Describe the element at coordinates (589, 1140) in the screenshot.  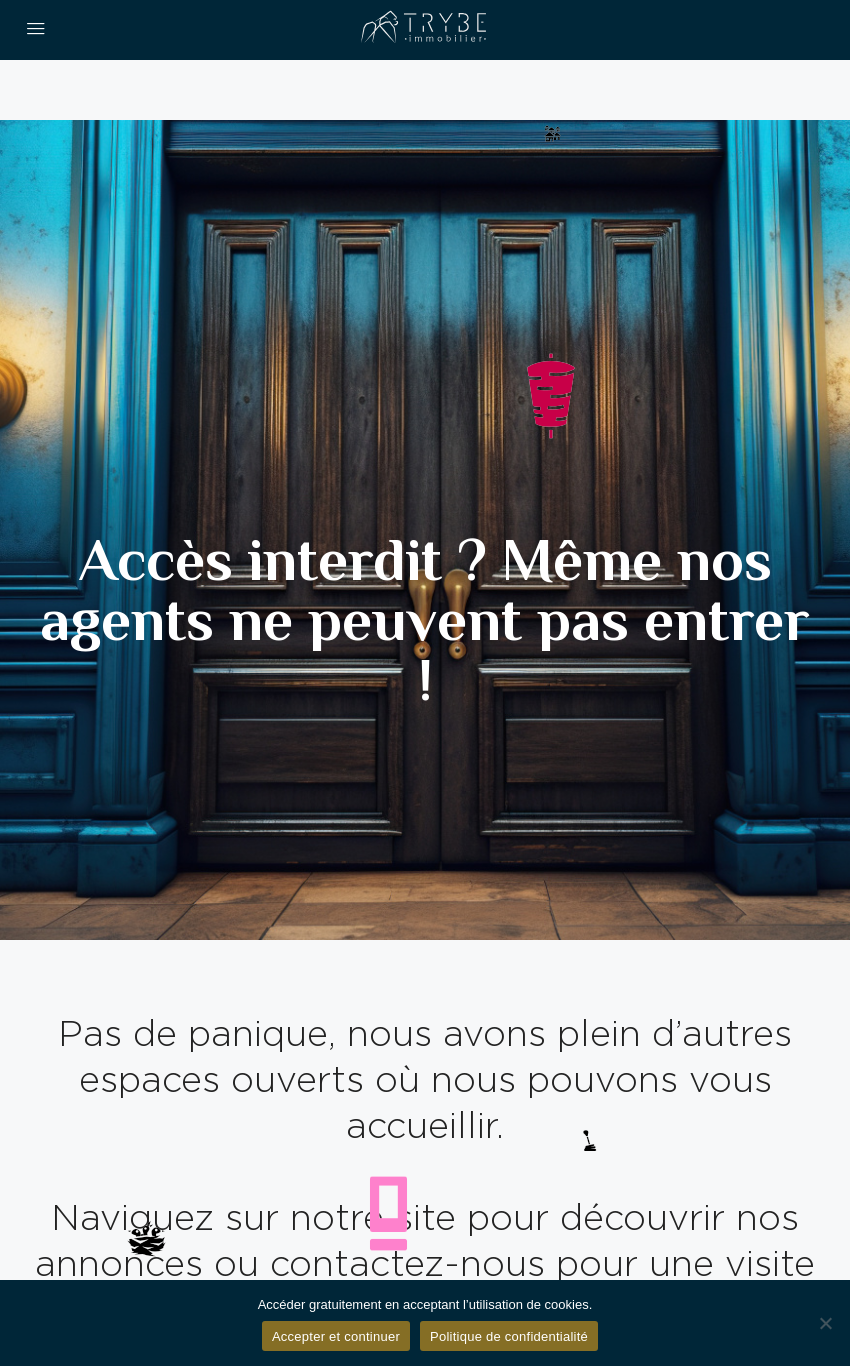
I see `access vehicle transmission settings` at that location.